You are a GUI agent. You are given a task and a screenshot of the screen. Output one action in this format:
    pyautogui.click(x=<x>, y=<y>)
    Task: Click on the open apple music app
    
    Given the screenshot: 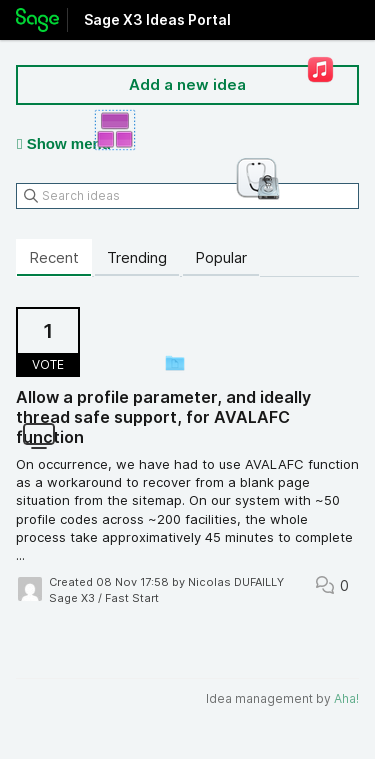 What is the action you would take?
    pyautogui.click(x=320, y=69)
    